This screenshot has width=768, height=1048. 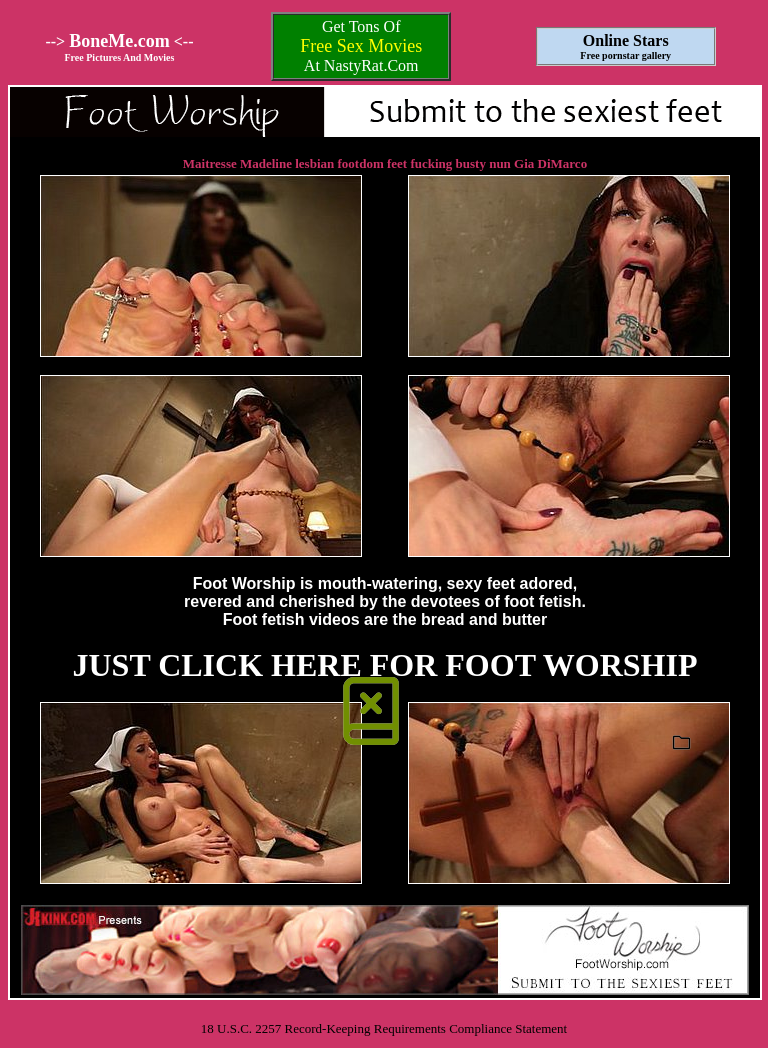 I want to click on access a folder to view its contents, so click(x=681, y=742).